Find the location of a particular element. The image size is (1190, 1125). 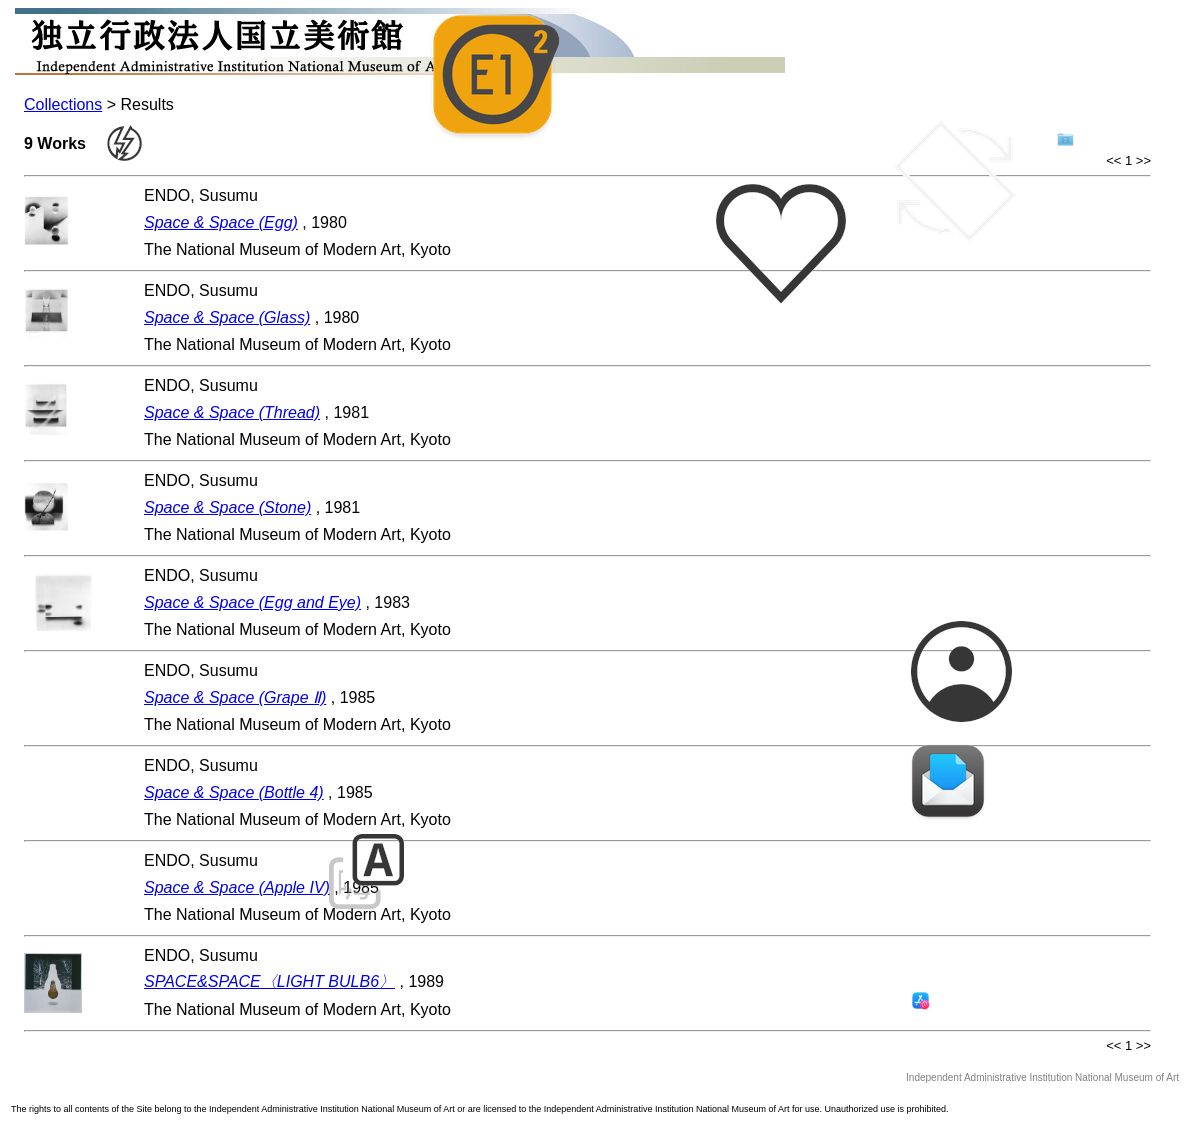

open your videos folder is located at coordinates (1065, 139).